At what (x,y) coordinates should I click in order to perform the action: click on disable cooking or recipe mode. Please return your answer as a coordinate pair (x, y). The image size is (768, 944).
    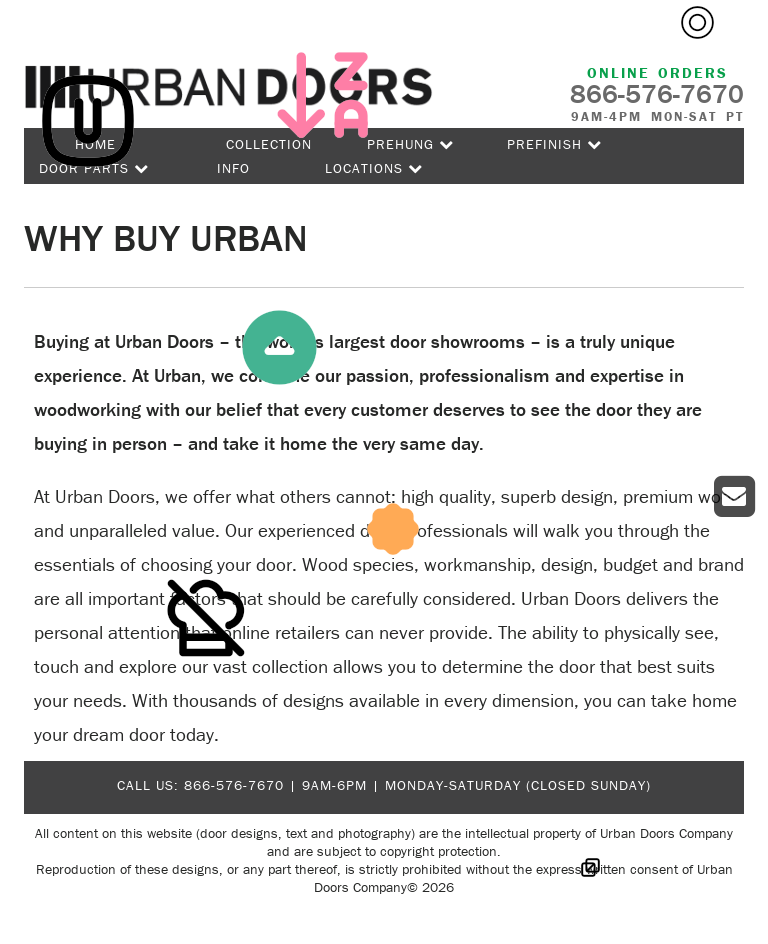
    Looking at the image, I should click on (206, 618).